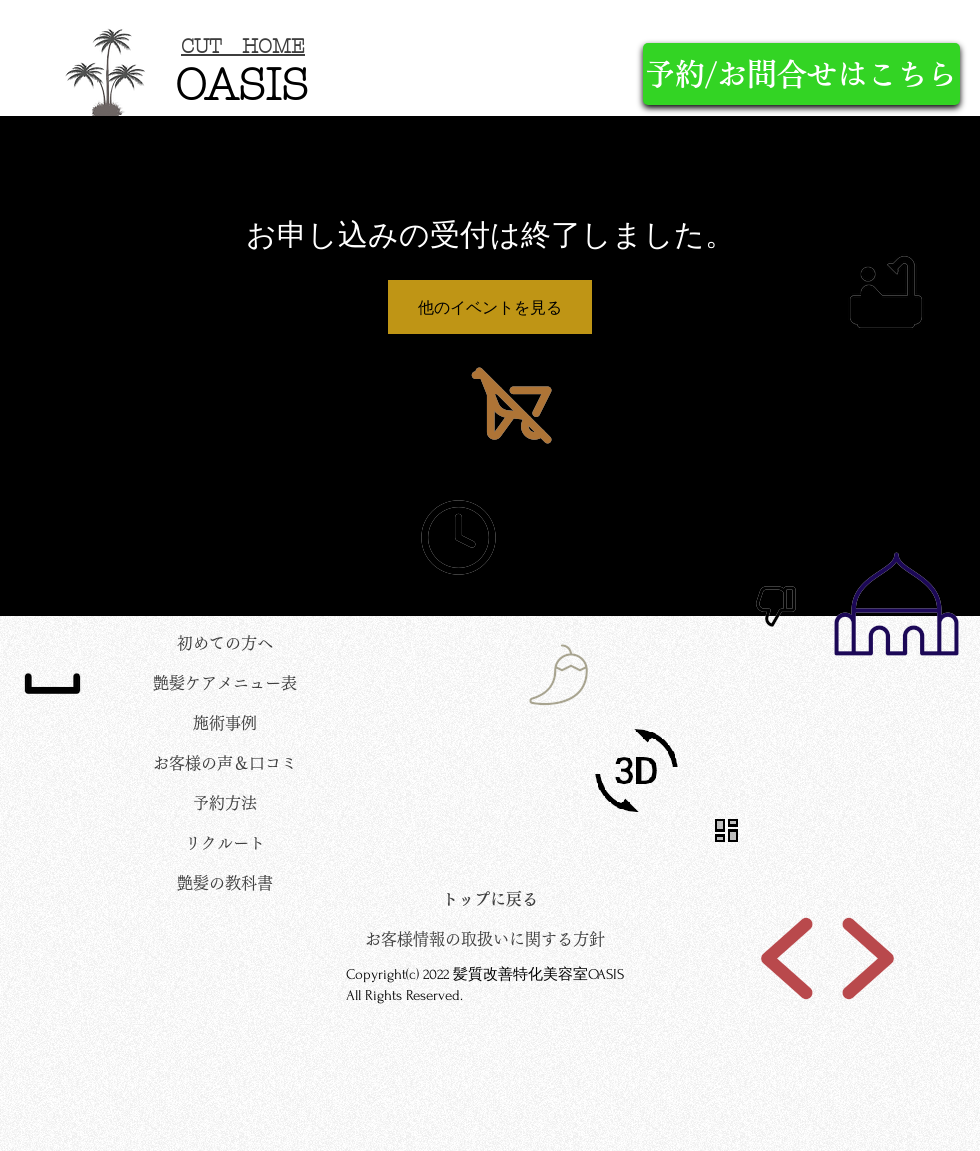 The image size is (980, 1151). What do you see at coordinates (458, 537) in the screenshot?
I see `view time or clock settings` at bounding box center [458, 537].